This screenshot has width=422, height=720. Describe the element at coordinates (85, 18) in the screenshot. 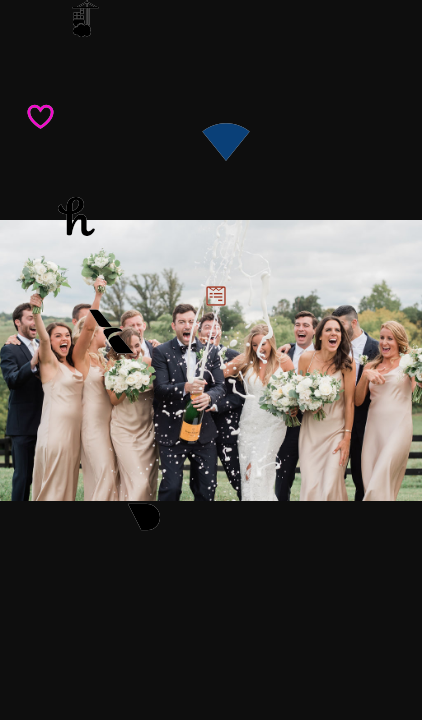

I see `open portainer container management dashboard` at that location.